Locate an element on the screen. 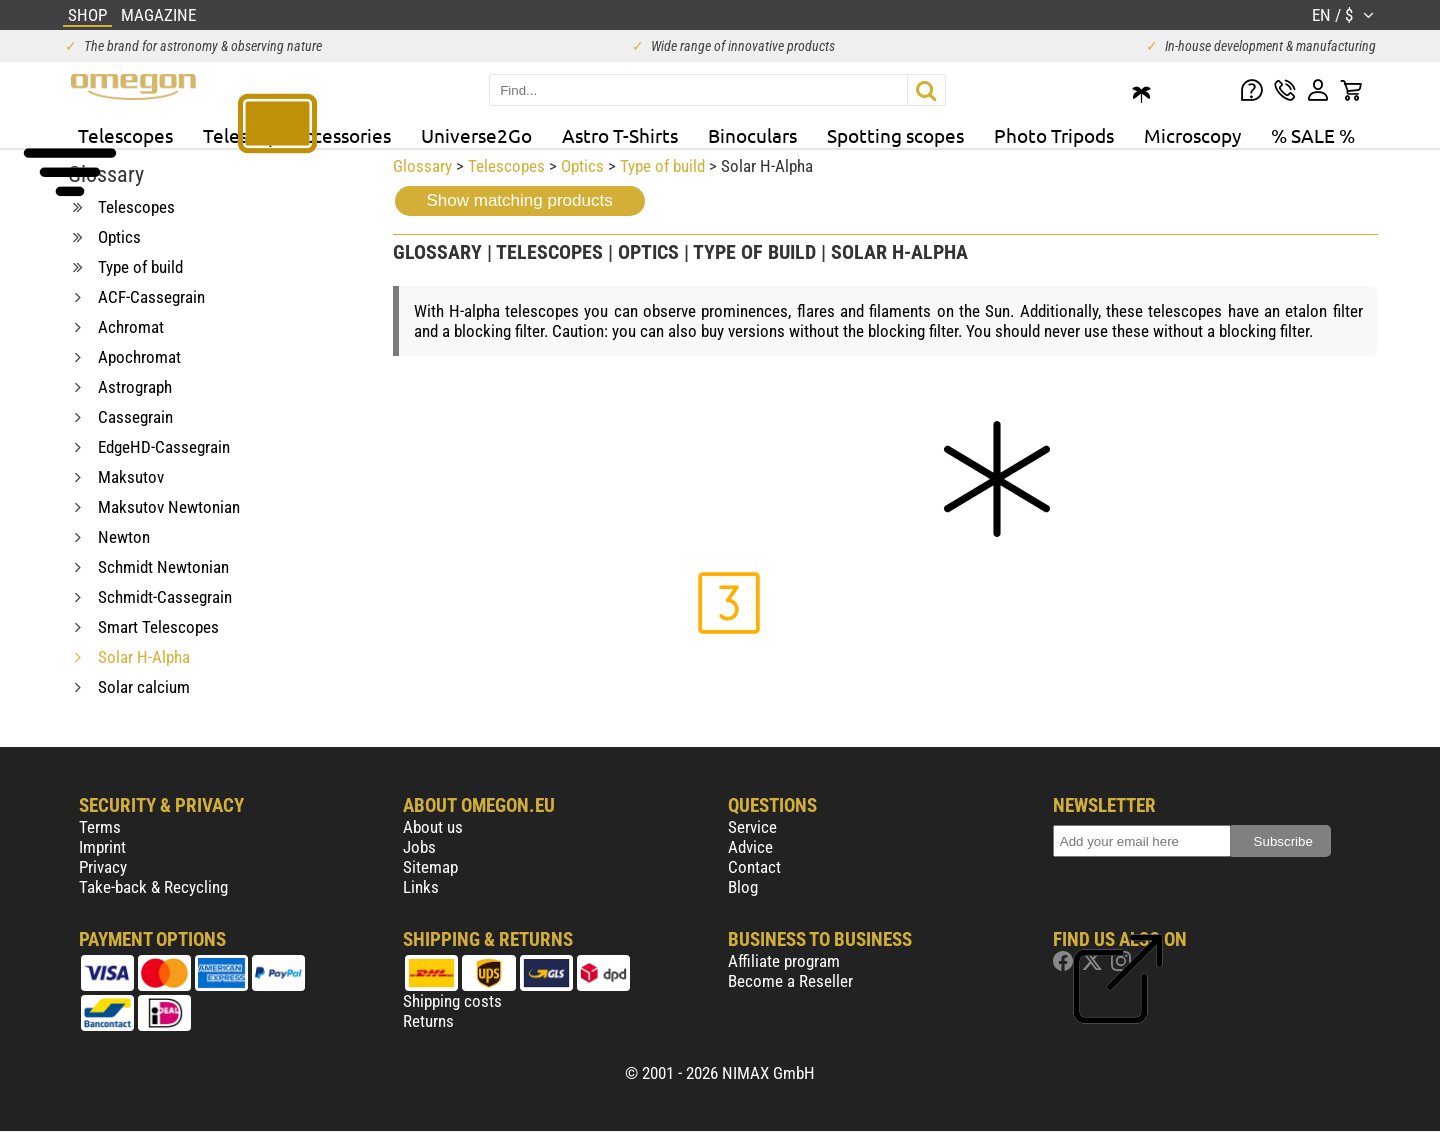 This screenshot has height=1132, width=1440. indicates a required field in a form is located at coordinates (997, 479).